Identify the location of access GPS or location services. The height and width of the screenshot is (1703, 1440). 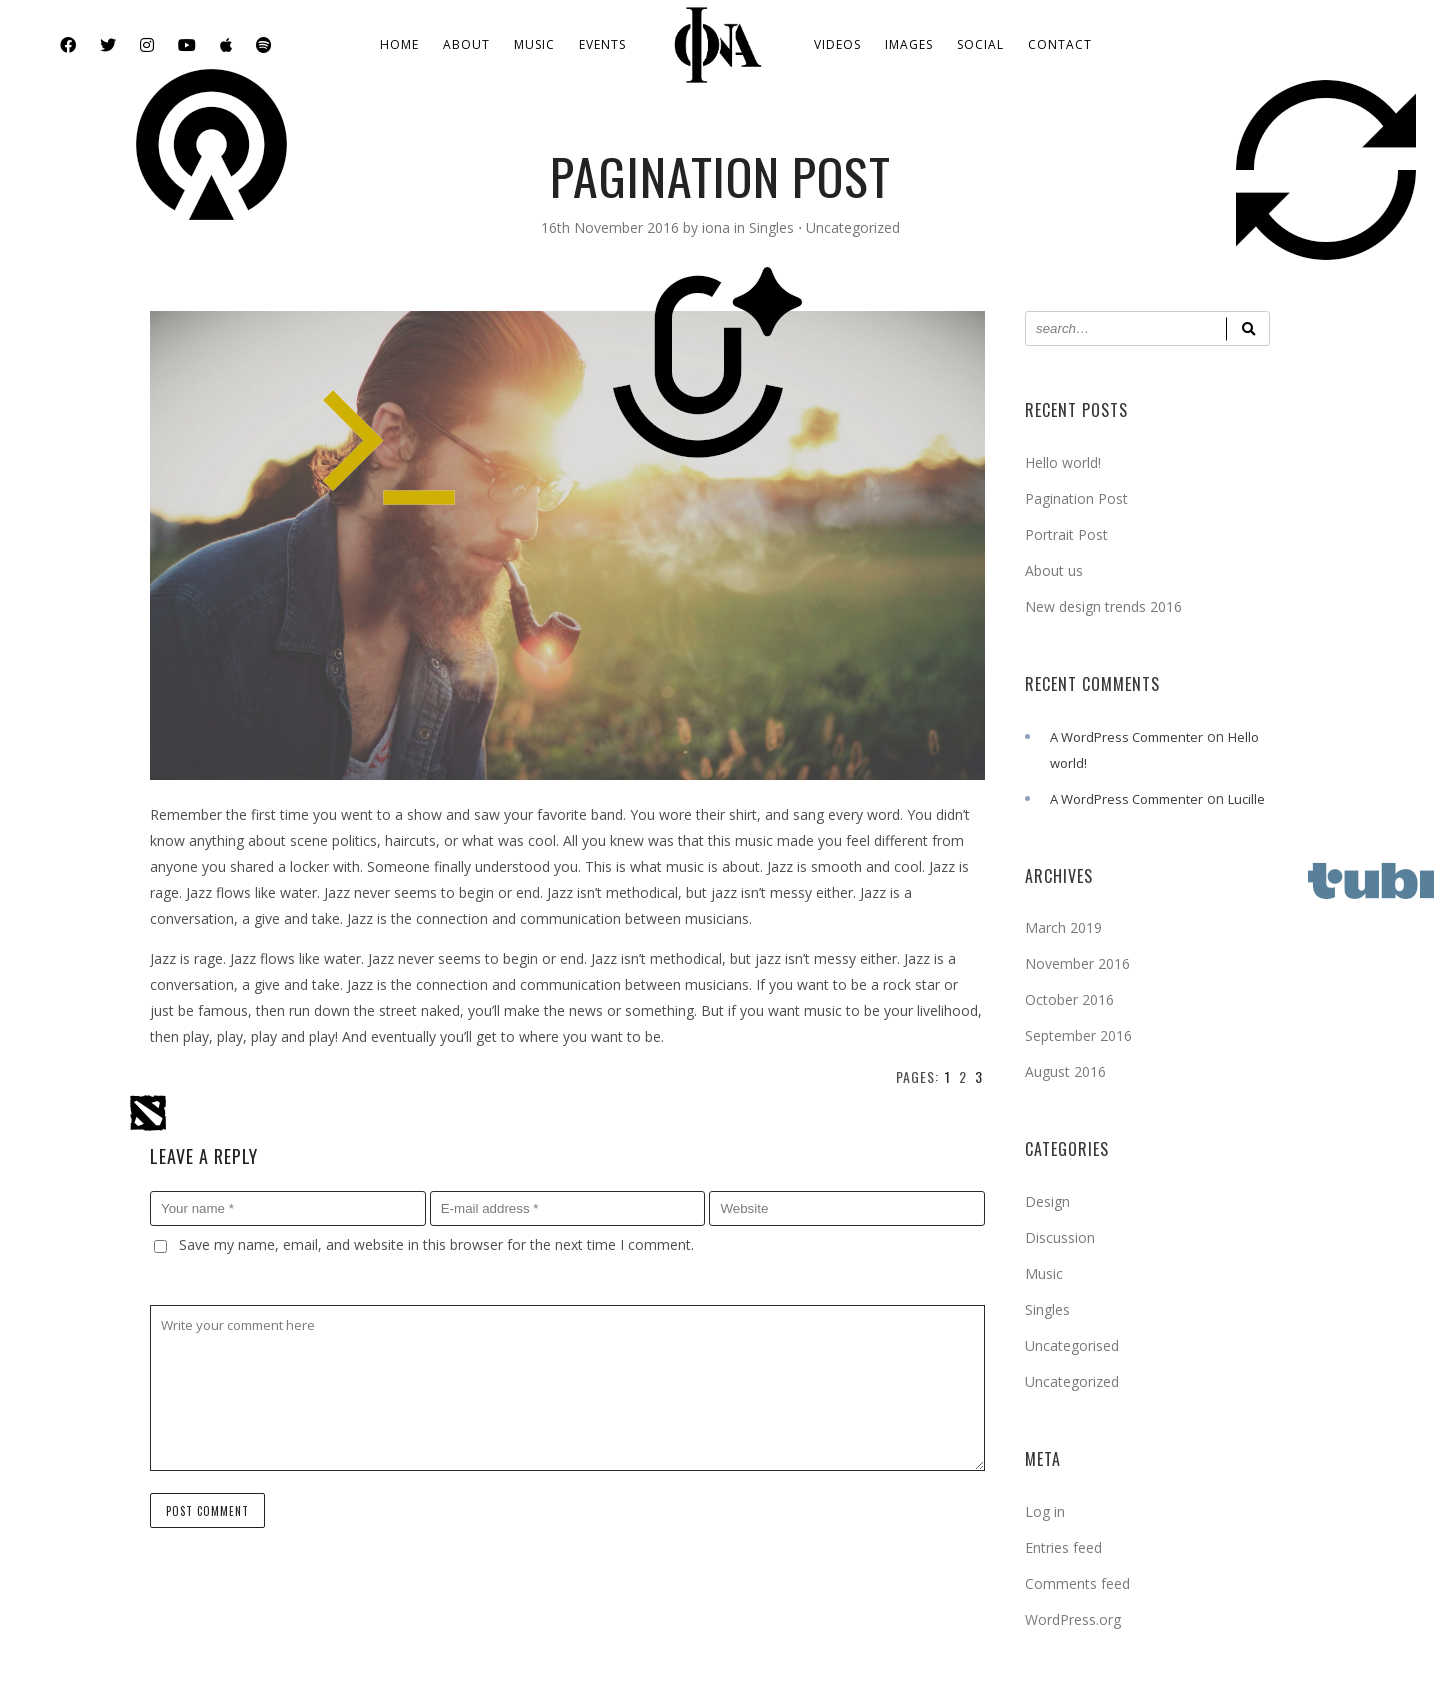
(211, 144).